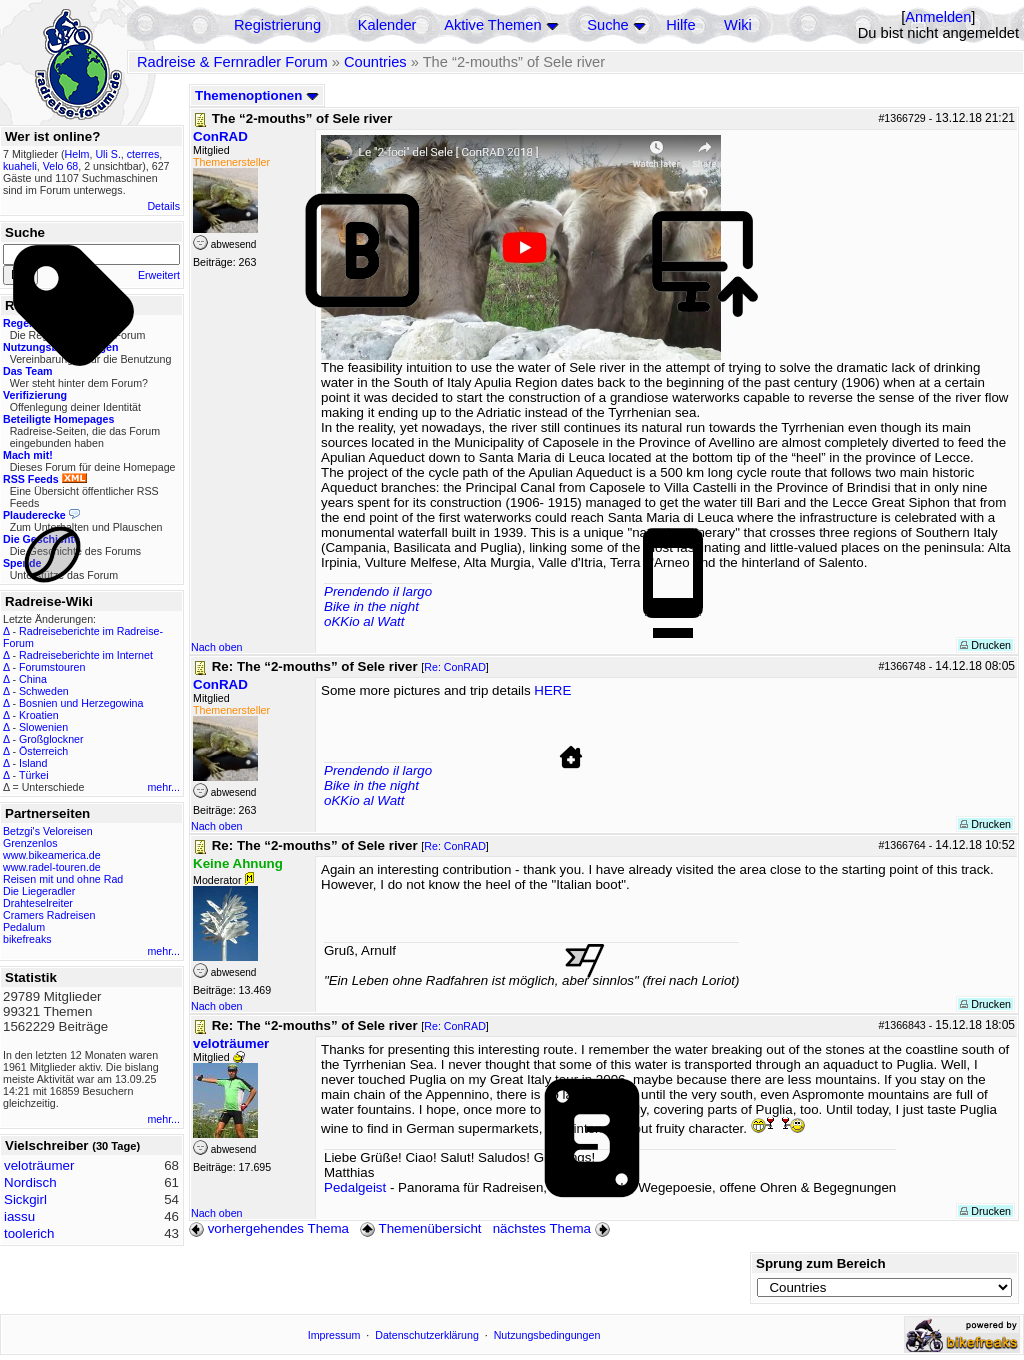 The width and height of the screenshot is (1024, 1360). I want to click on access coffee shop or café locations, so click(52, 554).